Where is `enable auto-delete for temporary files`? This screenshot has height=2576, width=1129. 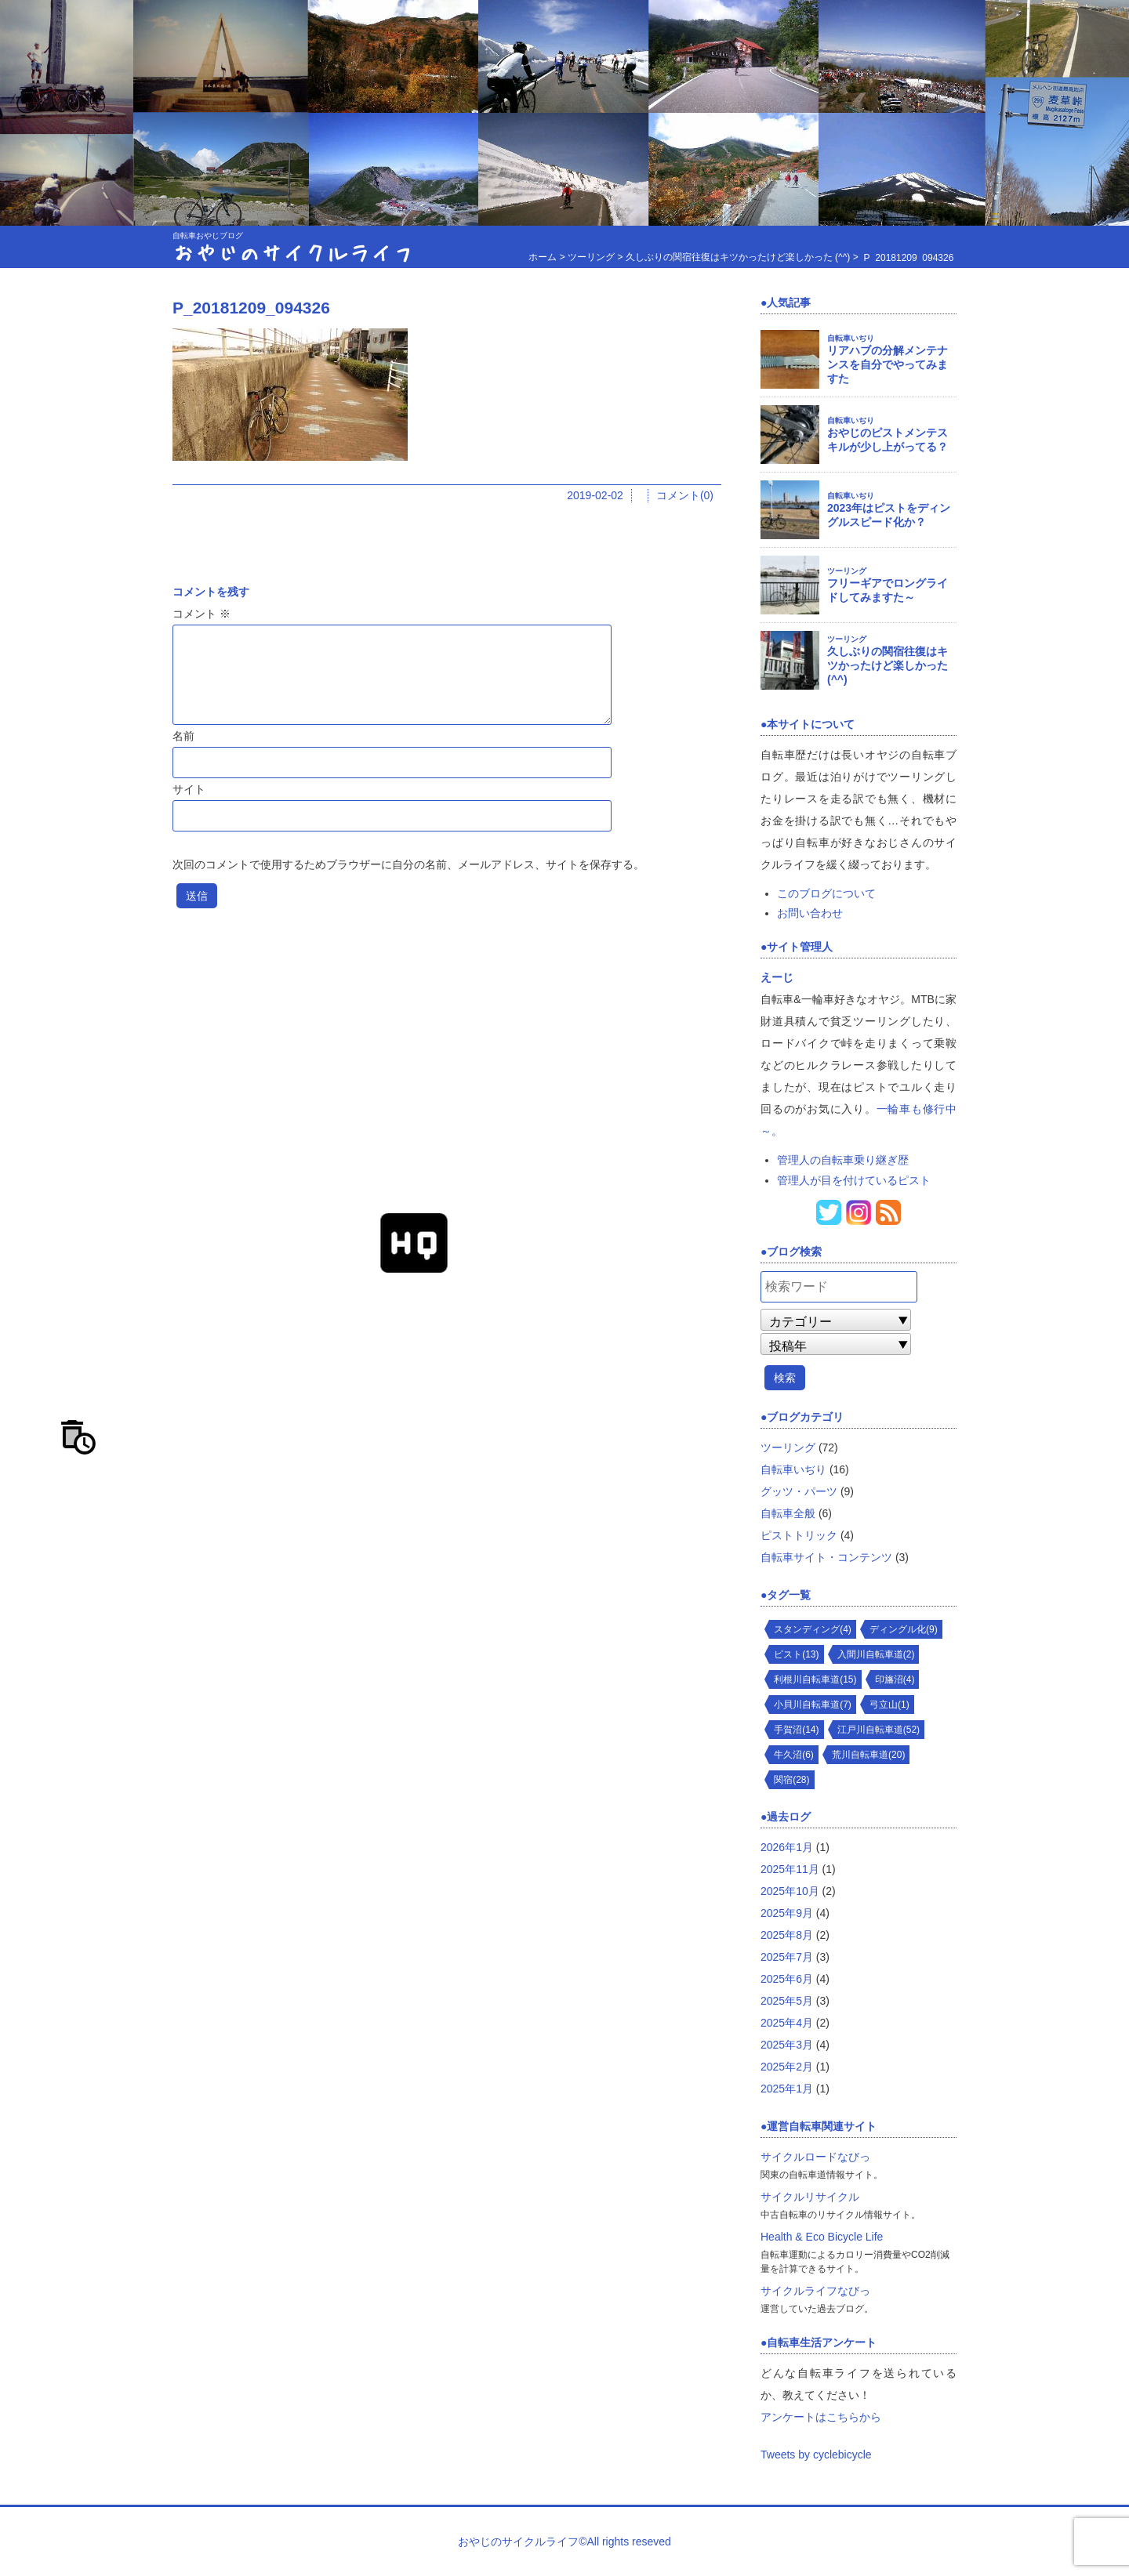
enable auto-delete for temporary files is located at coordinates (78, 1437).